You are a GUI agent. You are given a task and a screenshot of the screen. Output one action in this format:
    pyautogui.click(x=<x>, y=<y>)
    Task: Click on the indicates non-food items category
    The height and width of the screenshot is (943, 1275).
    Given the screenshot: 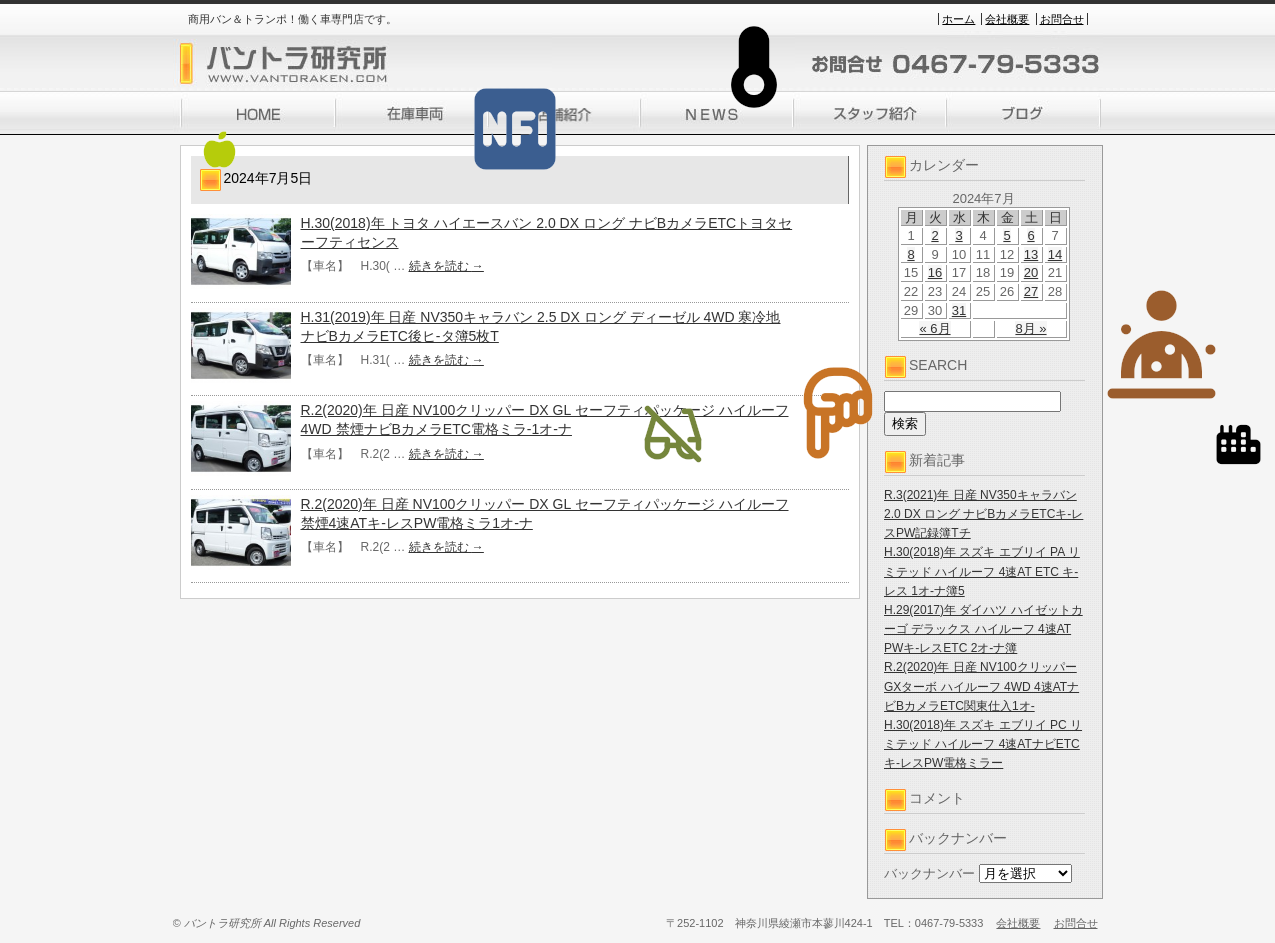 What is the action you would take?
    pyautogui.click(x=515, y=129)
    